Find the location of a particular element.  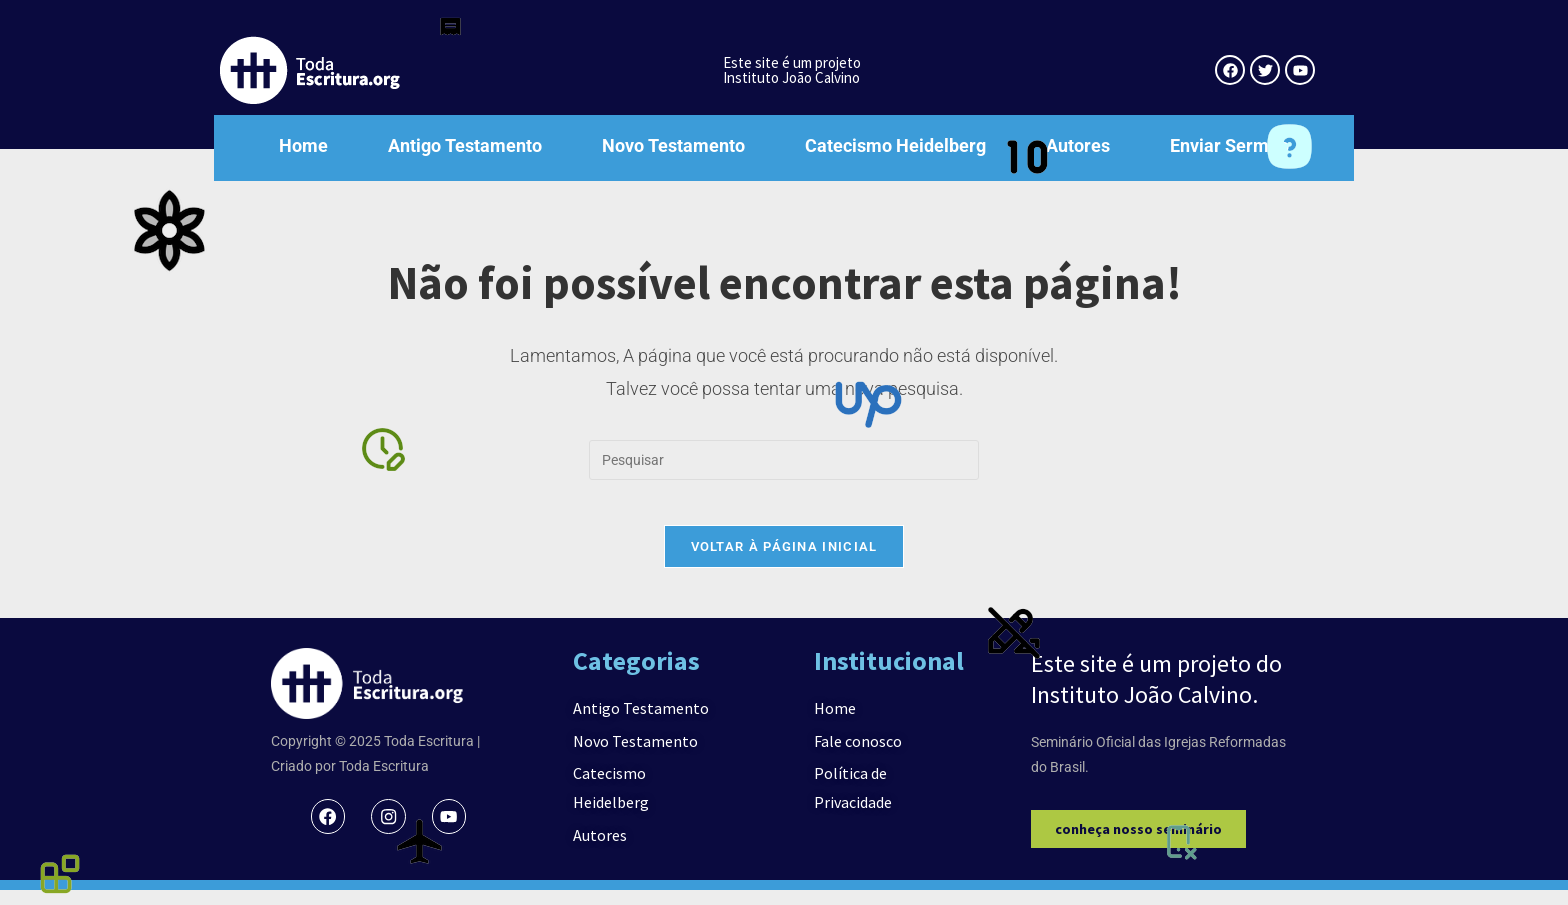

disable text highlighting mode is located at coordinates (1014, 633).